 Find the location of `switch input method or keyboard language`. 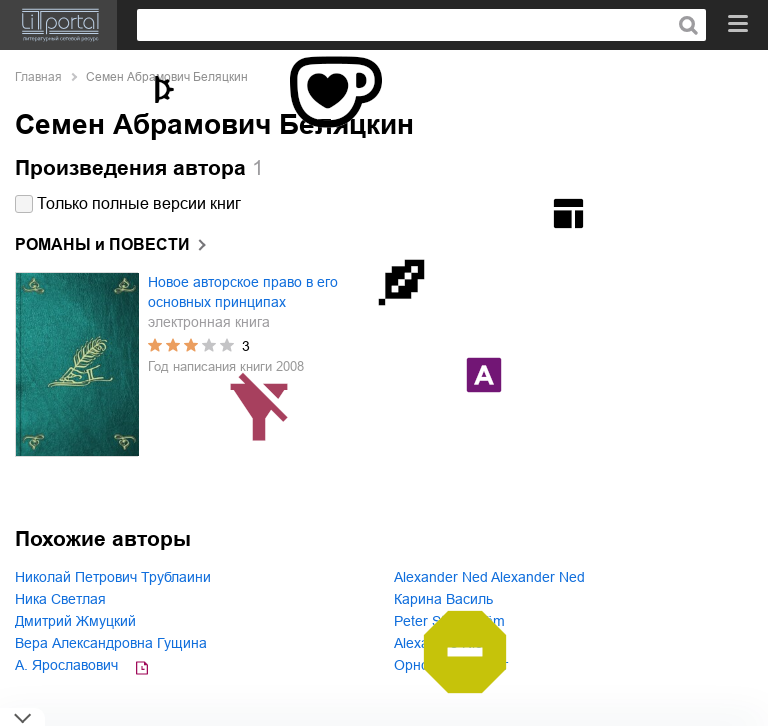

switch input method or keyboard language is located at coordinates (484, 375).